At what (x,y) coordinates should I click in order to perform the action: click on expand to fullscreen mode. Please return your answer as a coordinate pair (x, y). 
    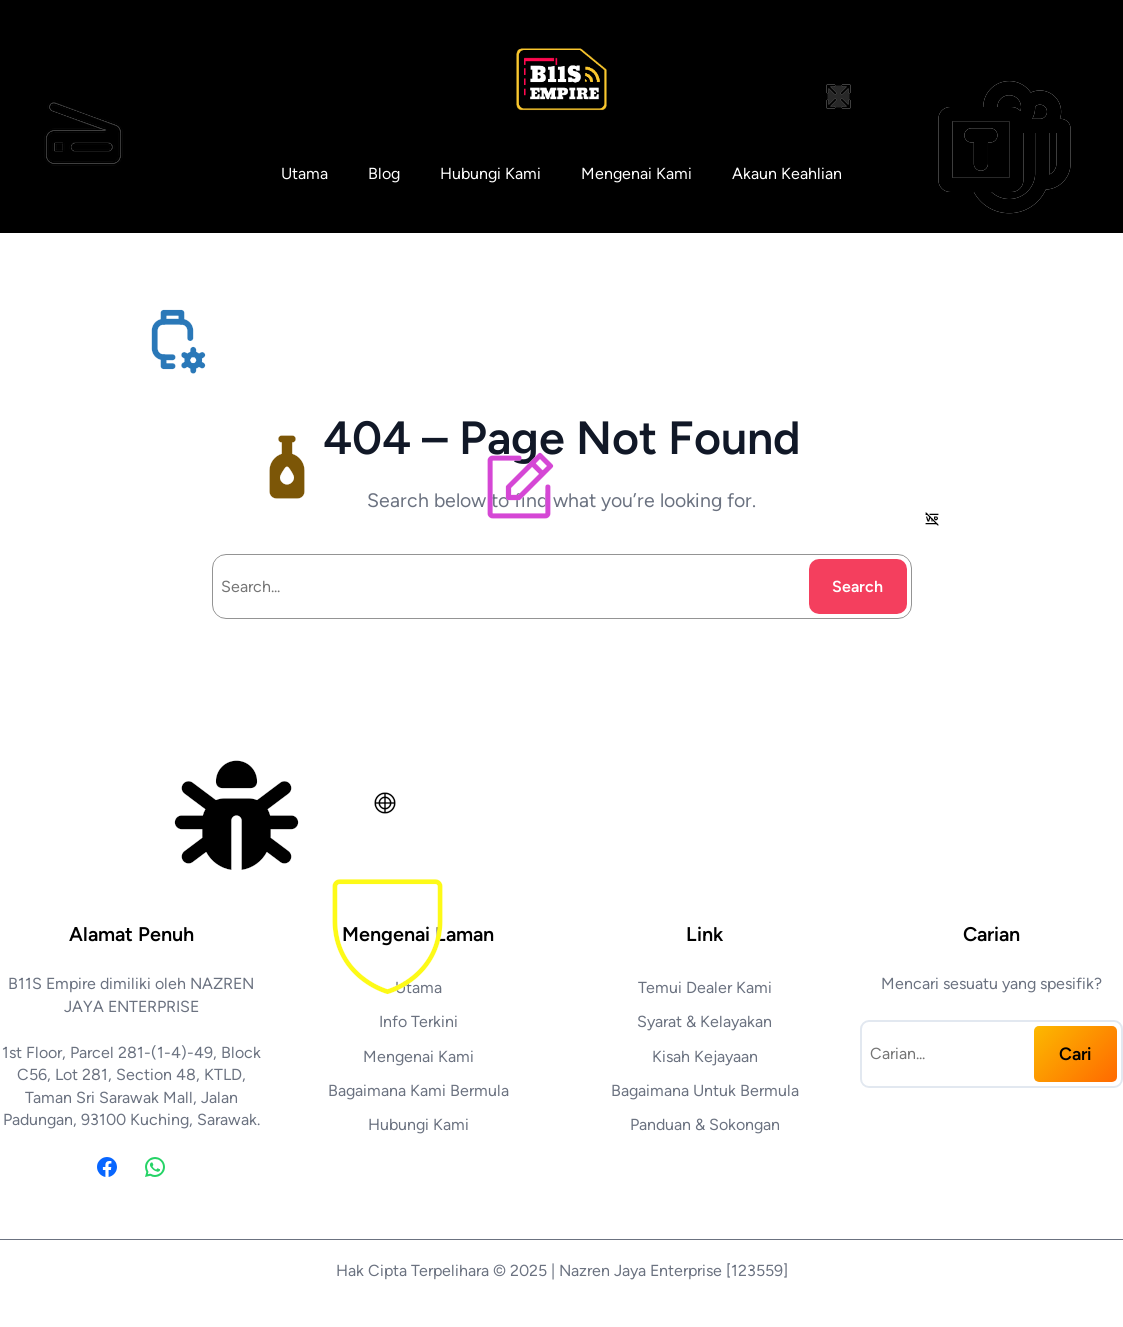
    Looking at the image, I should click on (838, 96).